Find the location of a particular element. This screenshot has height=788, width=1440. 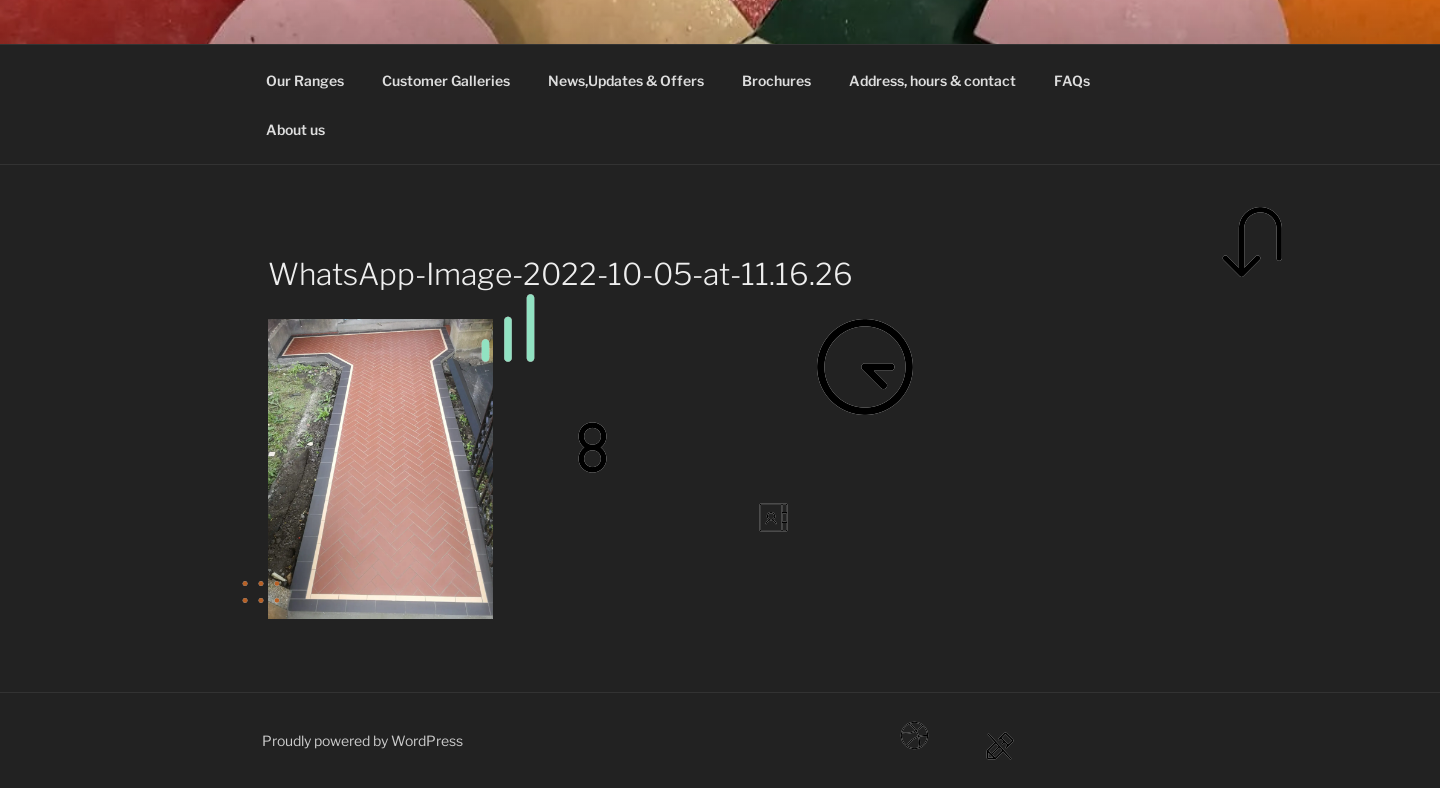

editing is disabled or unavailable is located at coordinates (999, 746).